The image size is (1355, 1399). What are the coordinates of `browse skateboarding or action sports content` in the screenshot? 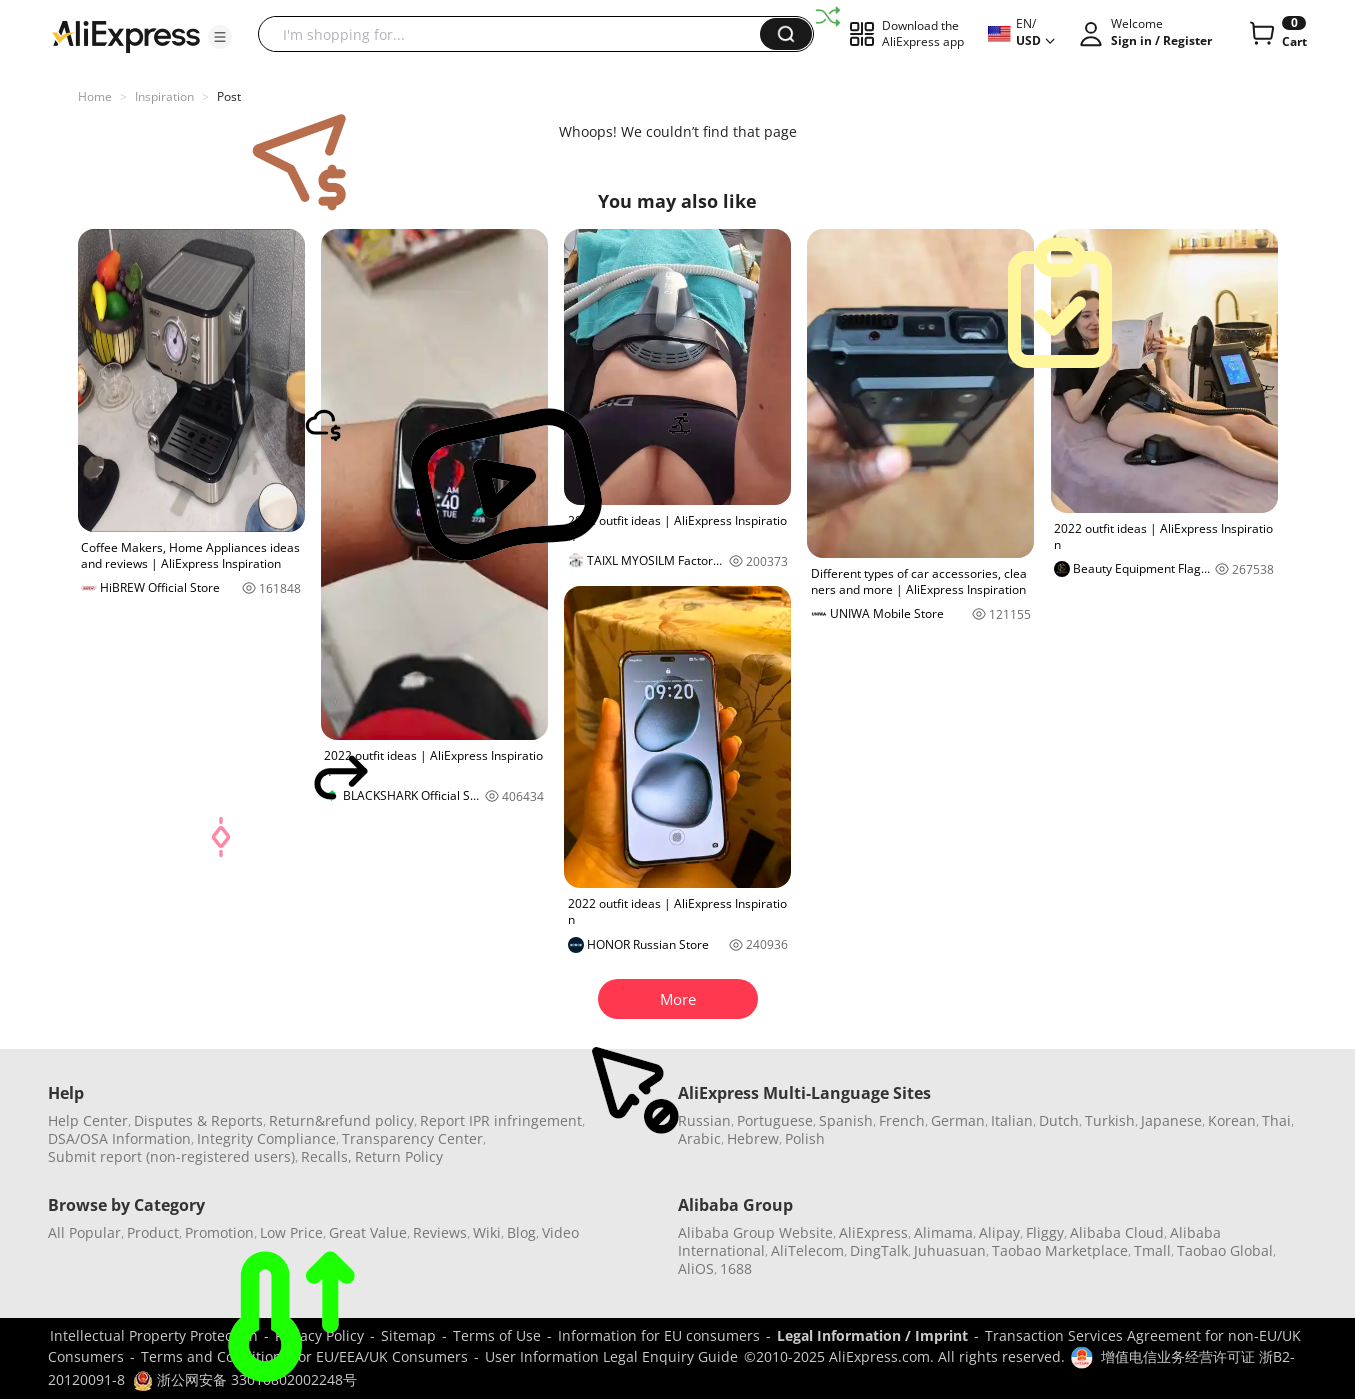 It's located at (679, 423).